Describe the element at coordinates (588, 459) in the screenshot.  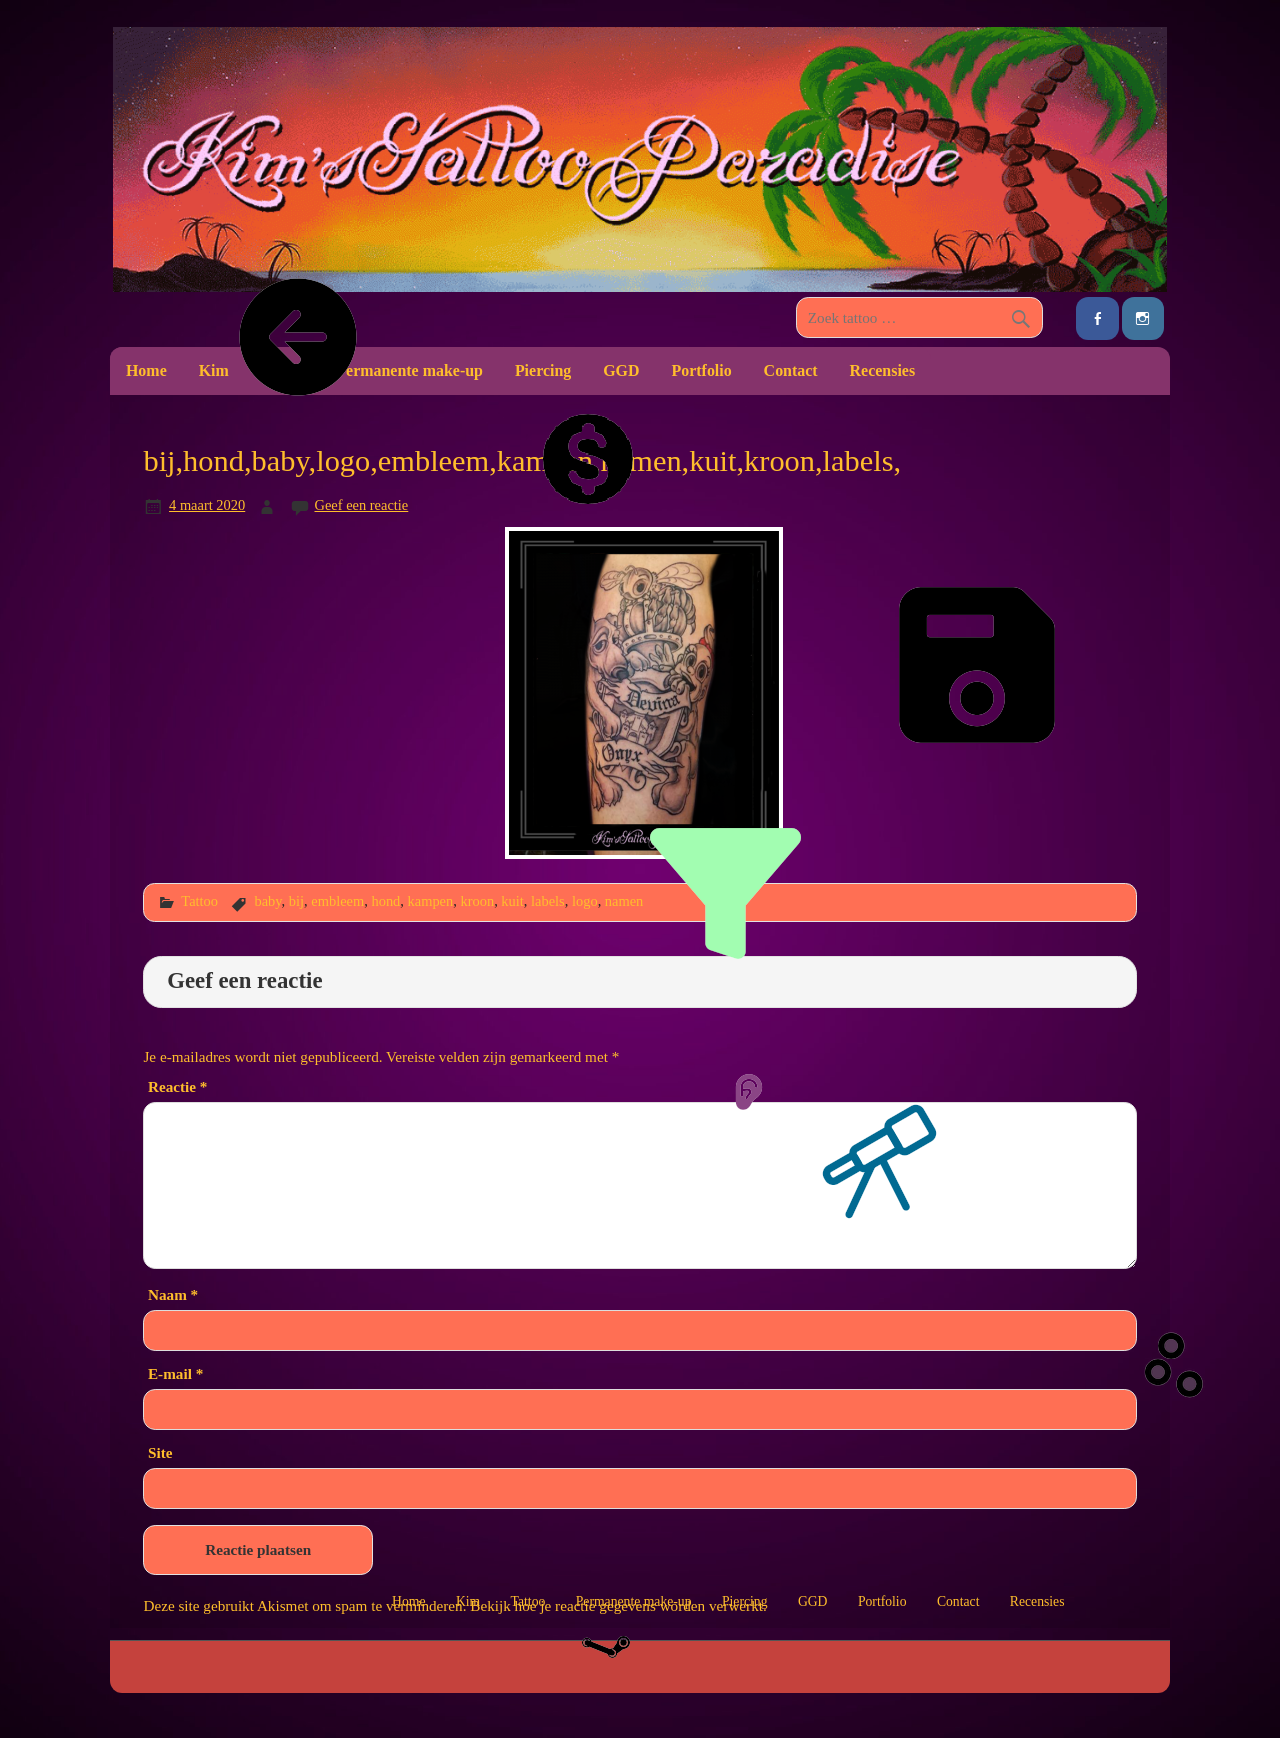
I see `view earnings or account balance` at that location.